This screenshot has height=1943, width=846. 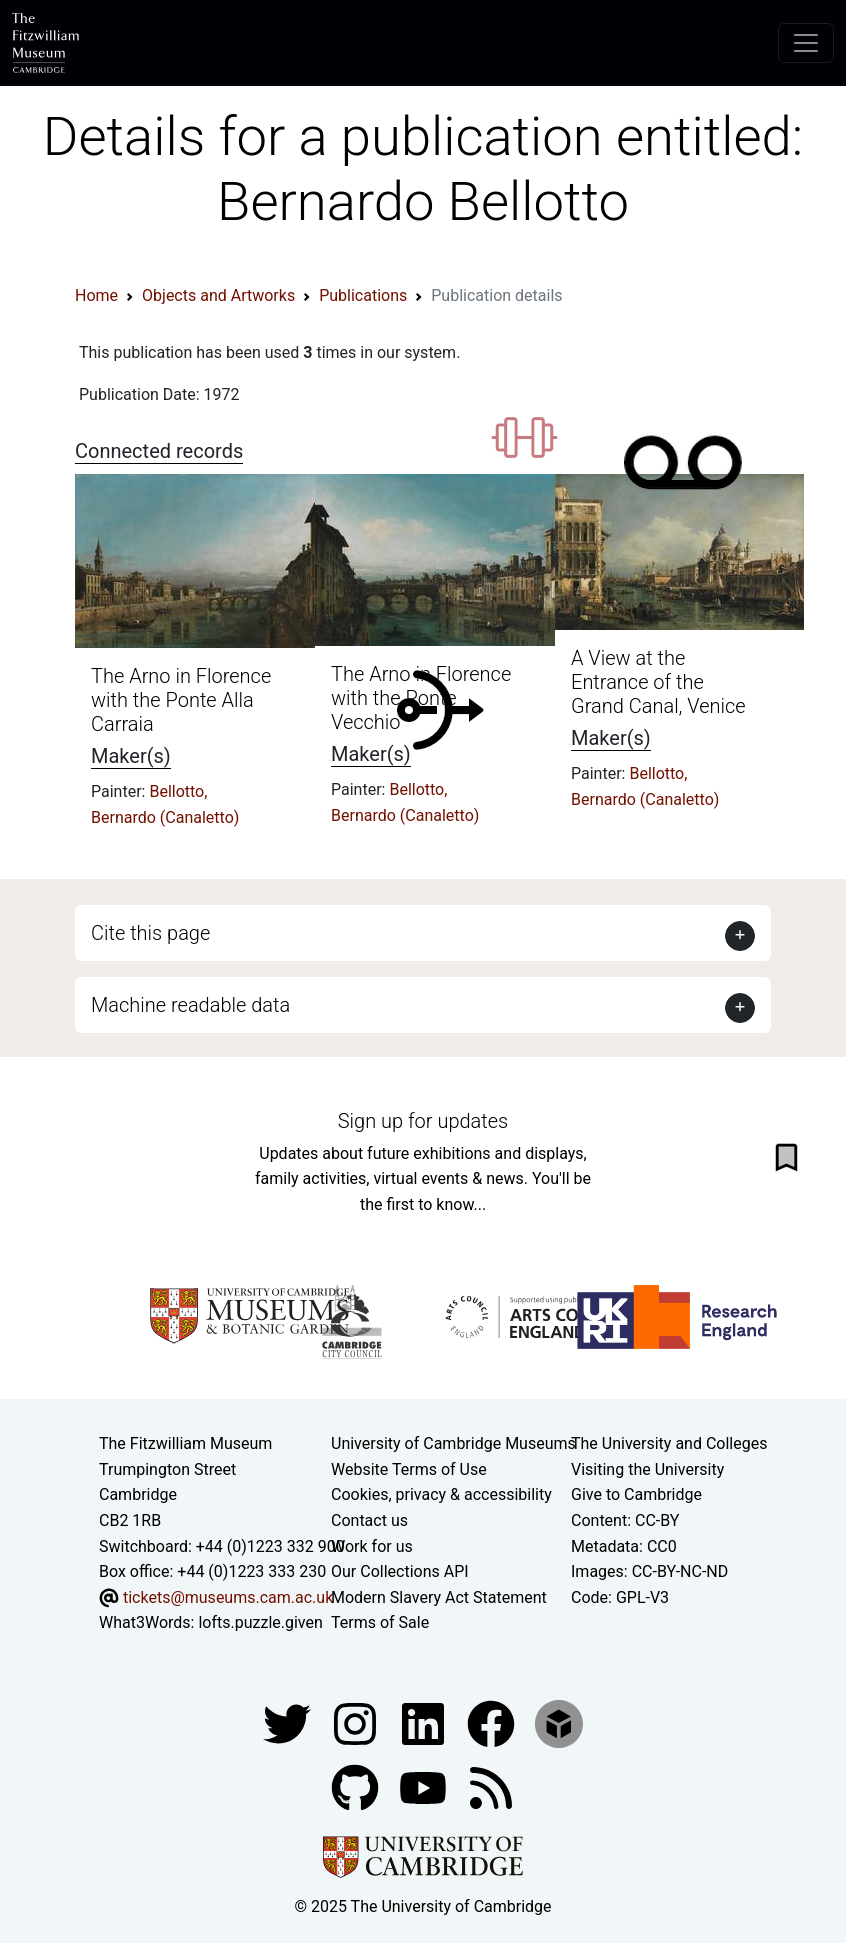 I want to click on network address translation settings, so click(x=441, y=710).